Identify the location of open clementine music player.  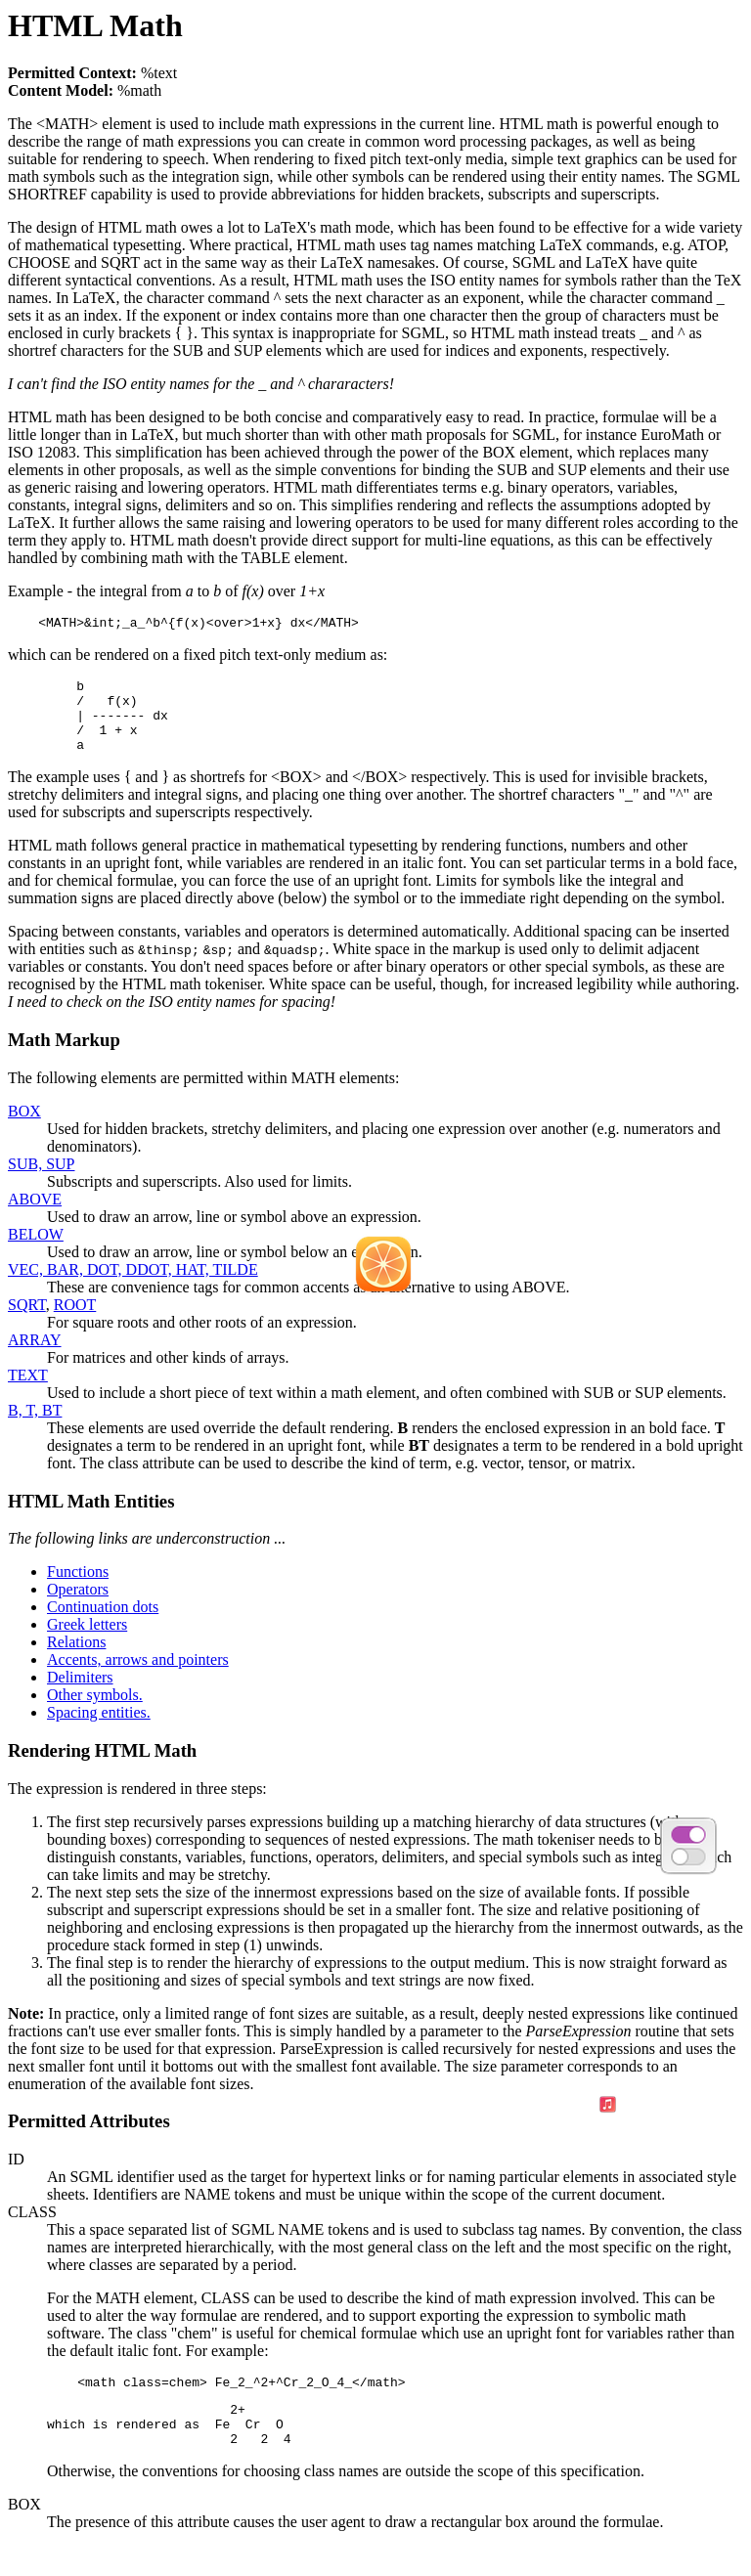
(383, 1264).